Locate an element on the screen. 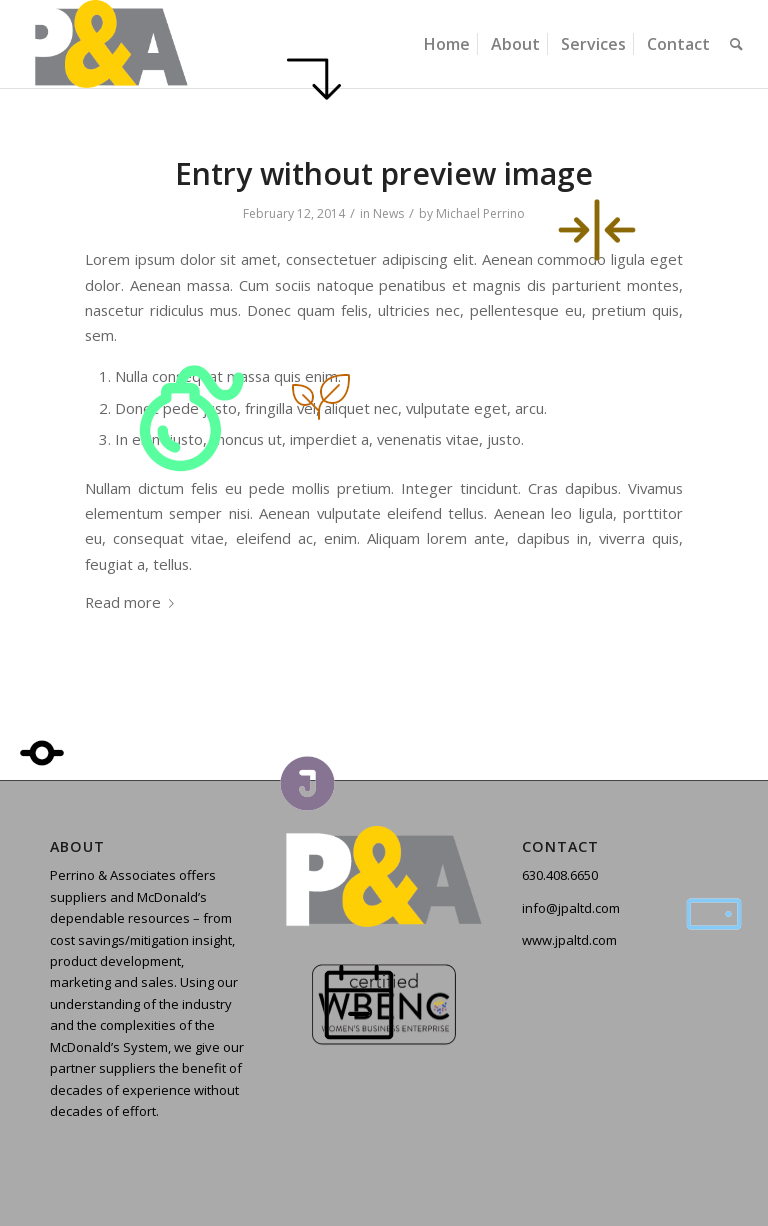 This screenshot has height=1226, width=768. indicates an item or contact starting with the letter J is located at coordinates (307, 783).